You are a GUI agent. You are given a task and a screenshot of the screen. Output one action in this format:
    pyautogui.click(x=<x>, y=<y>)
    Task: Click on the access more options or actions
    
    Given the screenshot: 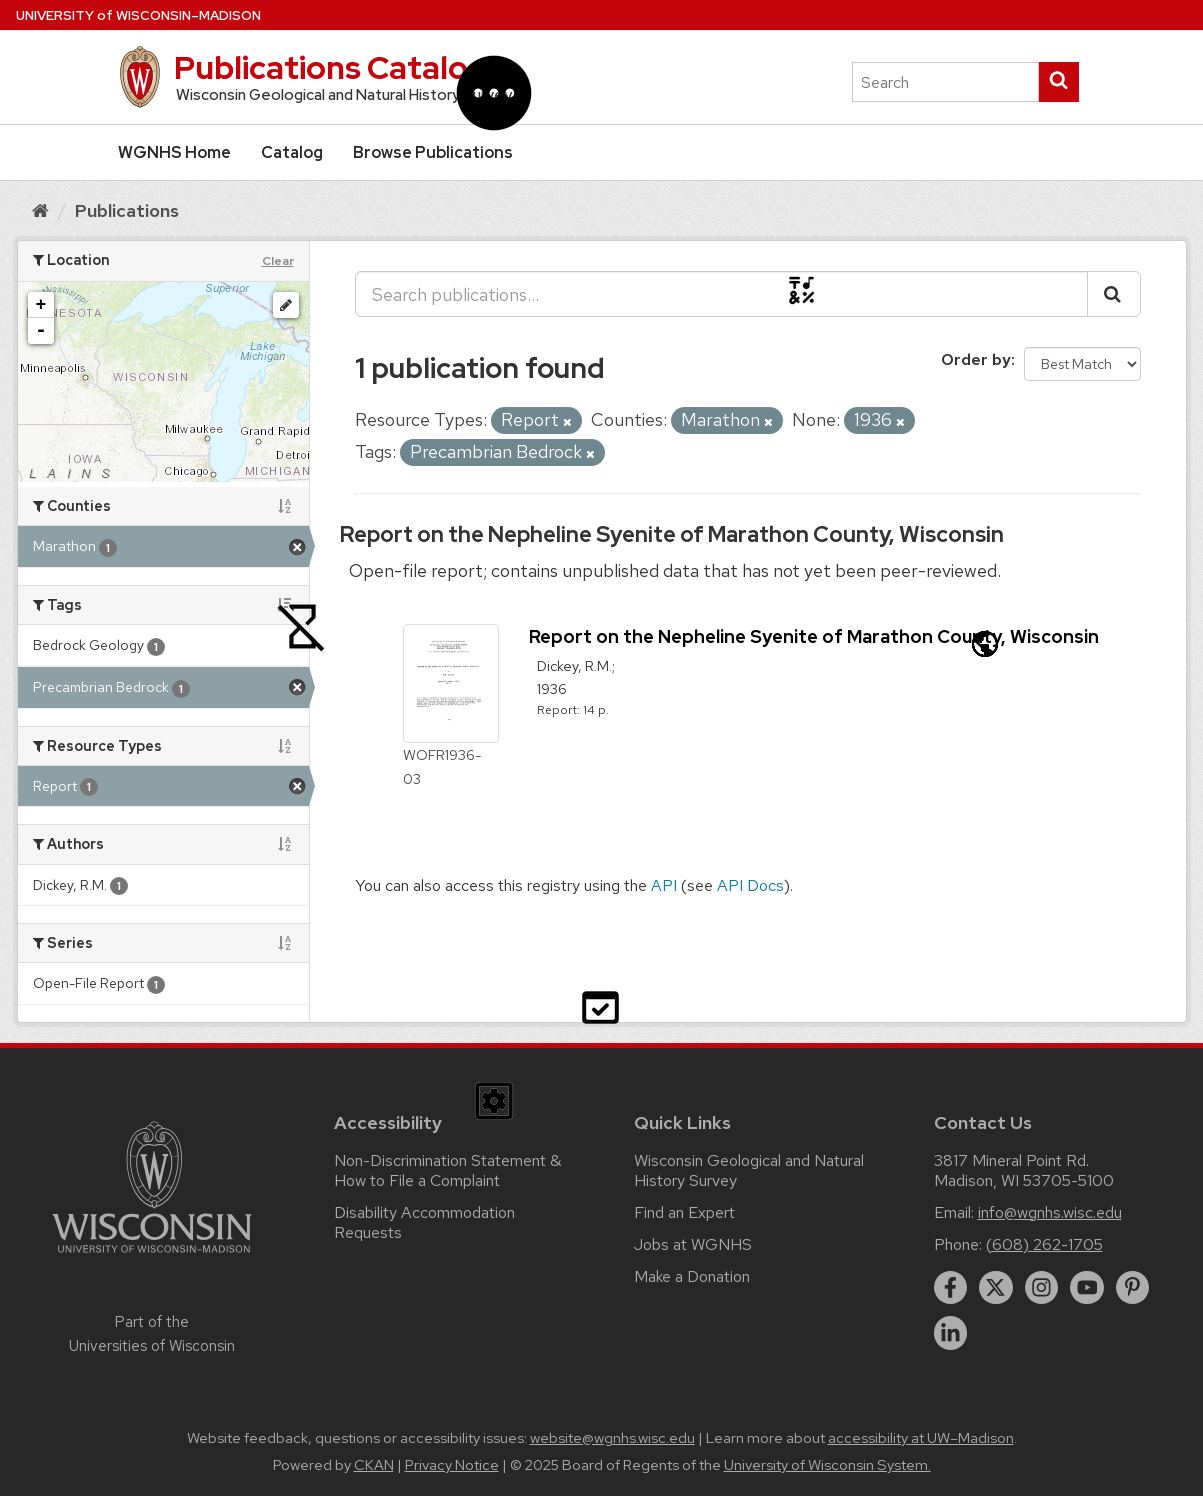 What is the action you would take?
    pyautogui.click(x=494, y=93)
    